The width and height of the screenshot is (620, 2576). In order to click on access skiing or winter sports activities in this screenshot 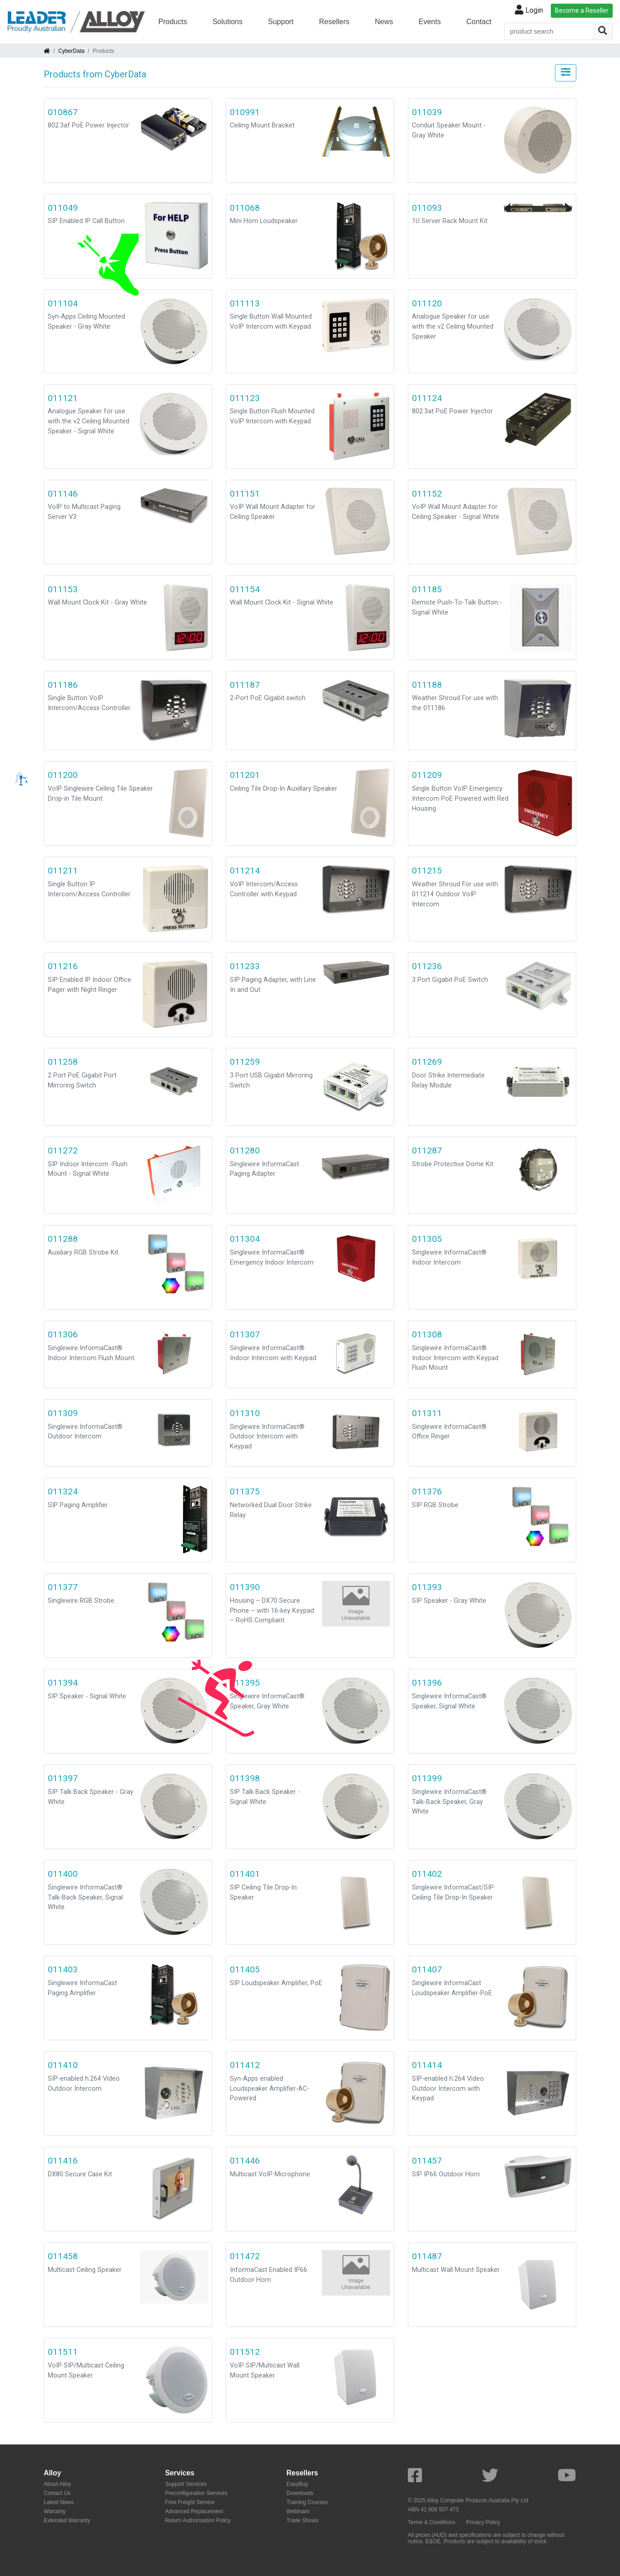, I will do `click(216, 1698)`.